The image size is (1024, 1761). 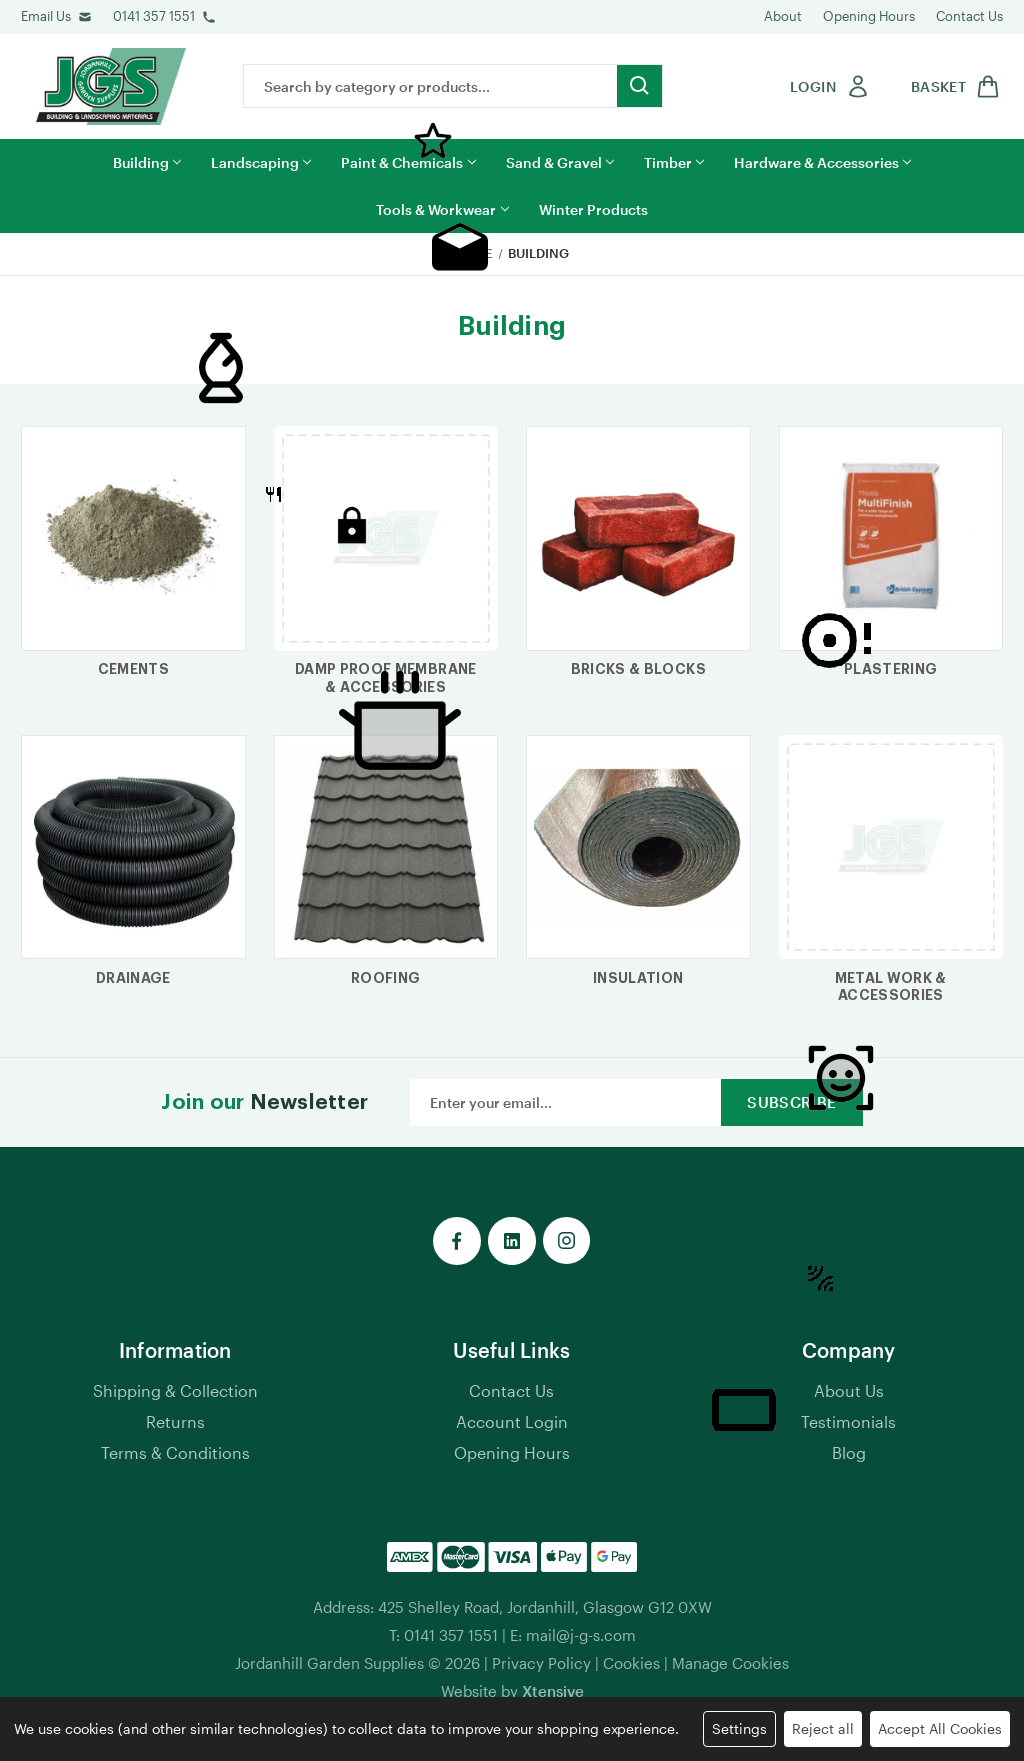 What do you see at coordinates (836, 640) in the screenshot?
I see `indicates storage disc is full` at bounding box center [836, 640].